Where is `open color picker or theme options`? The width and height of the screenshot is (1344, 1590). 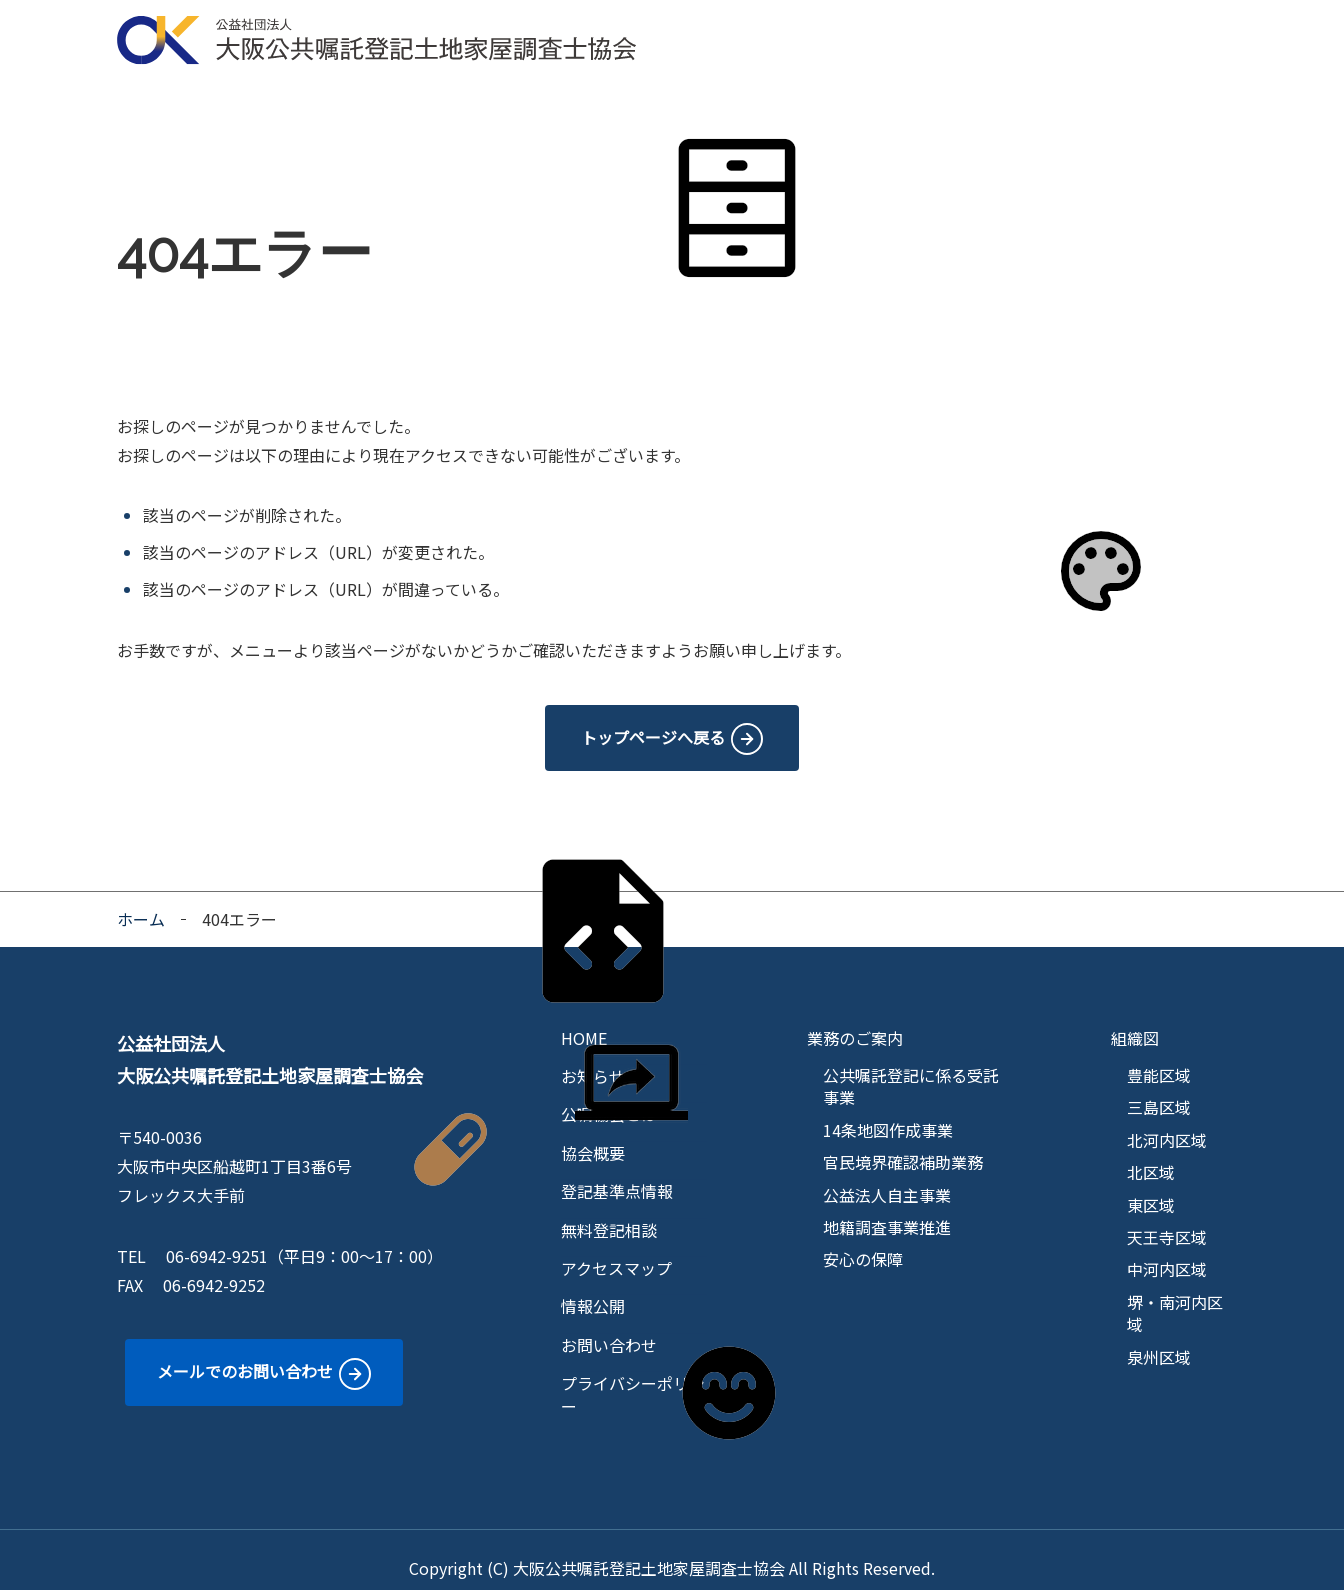
open color picker or theme options is located at coordinates (1101, 571).